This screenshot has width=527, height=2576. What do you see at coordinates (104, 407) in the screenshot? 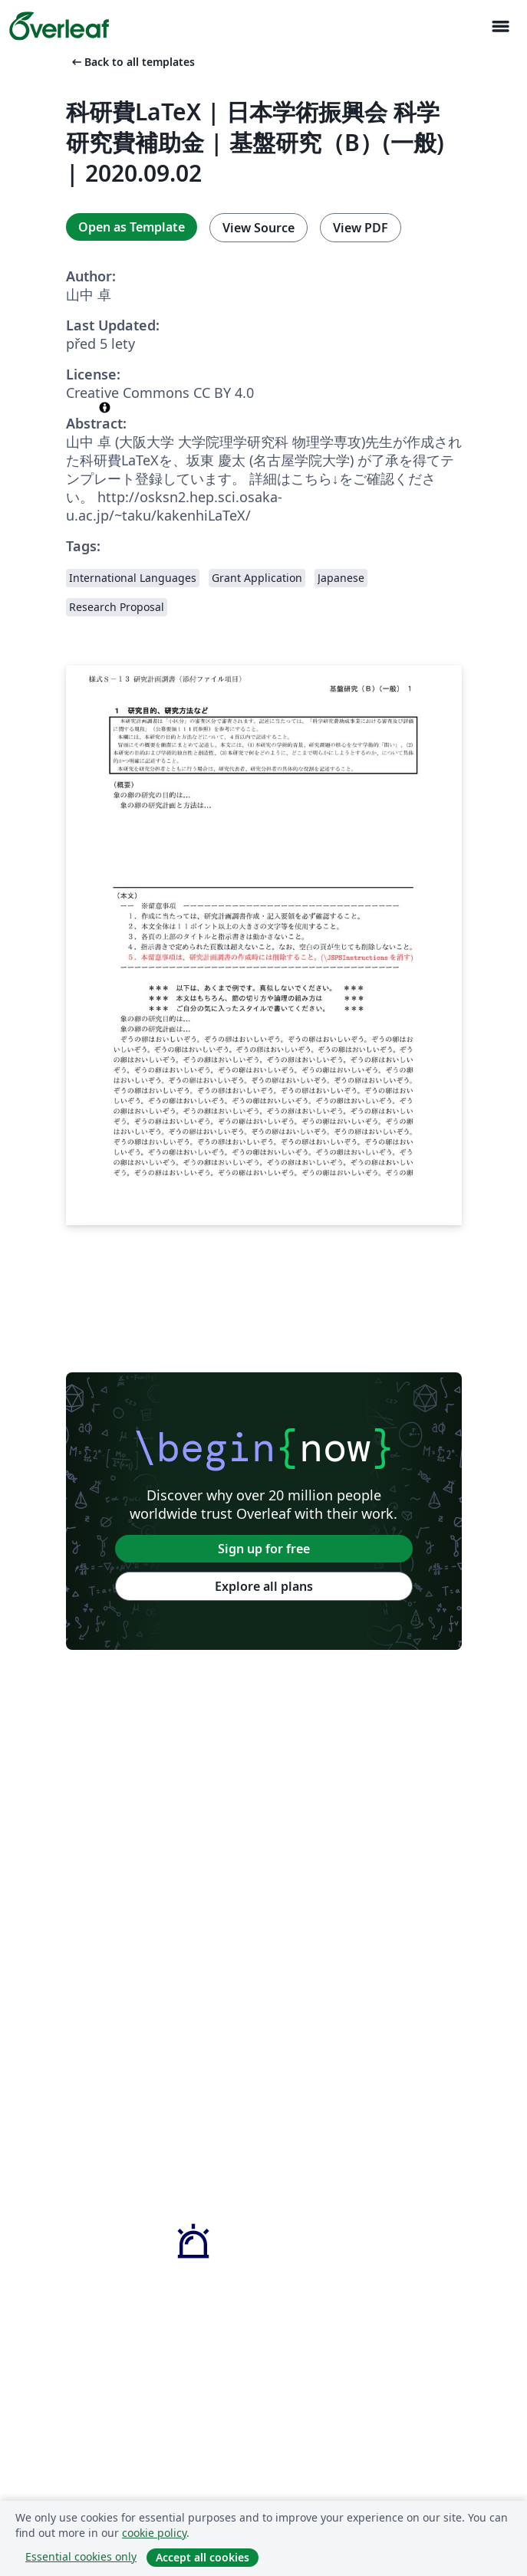
I see `indicates content requiring attribution under creative commons license` at bounding box center [104, 407].